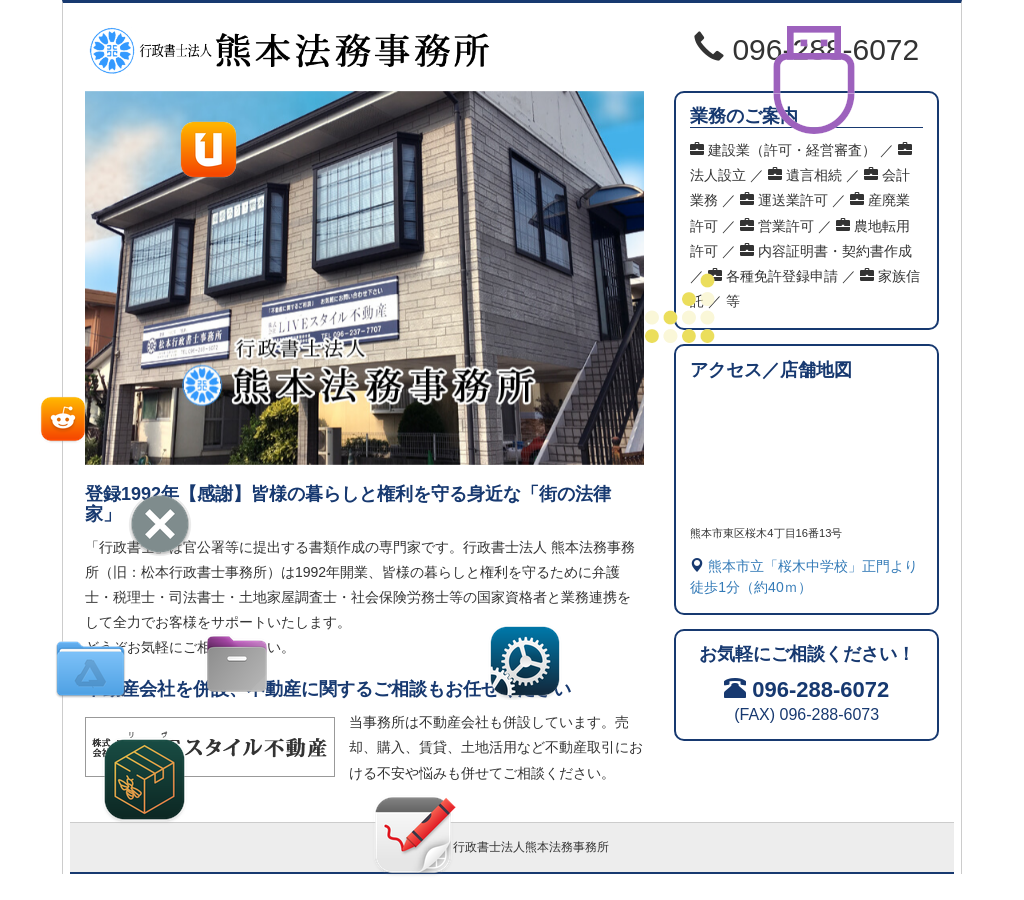  I want to click on open the file manager application, so click(237, 664).